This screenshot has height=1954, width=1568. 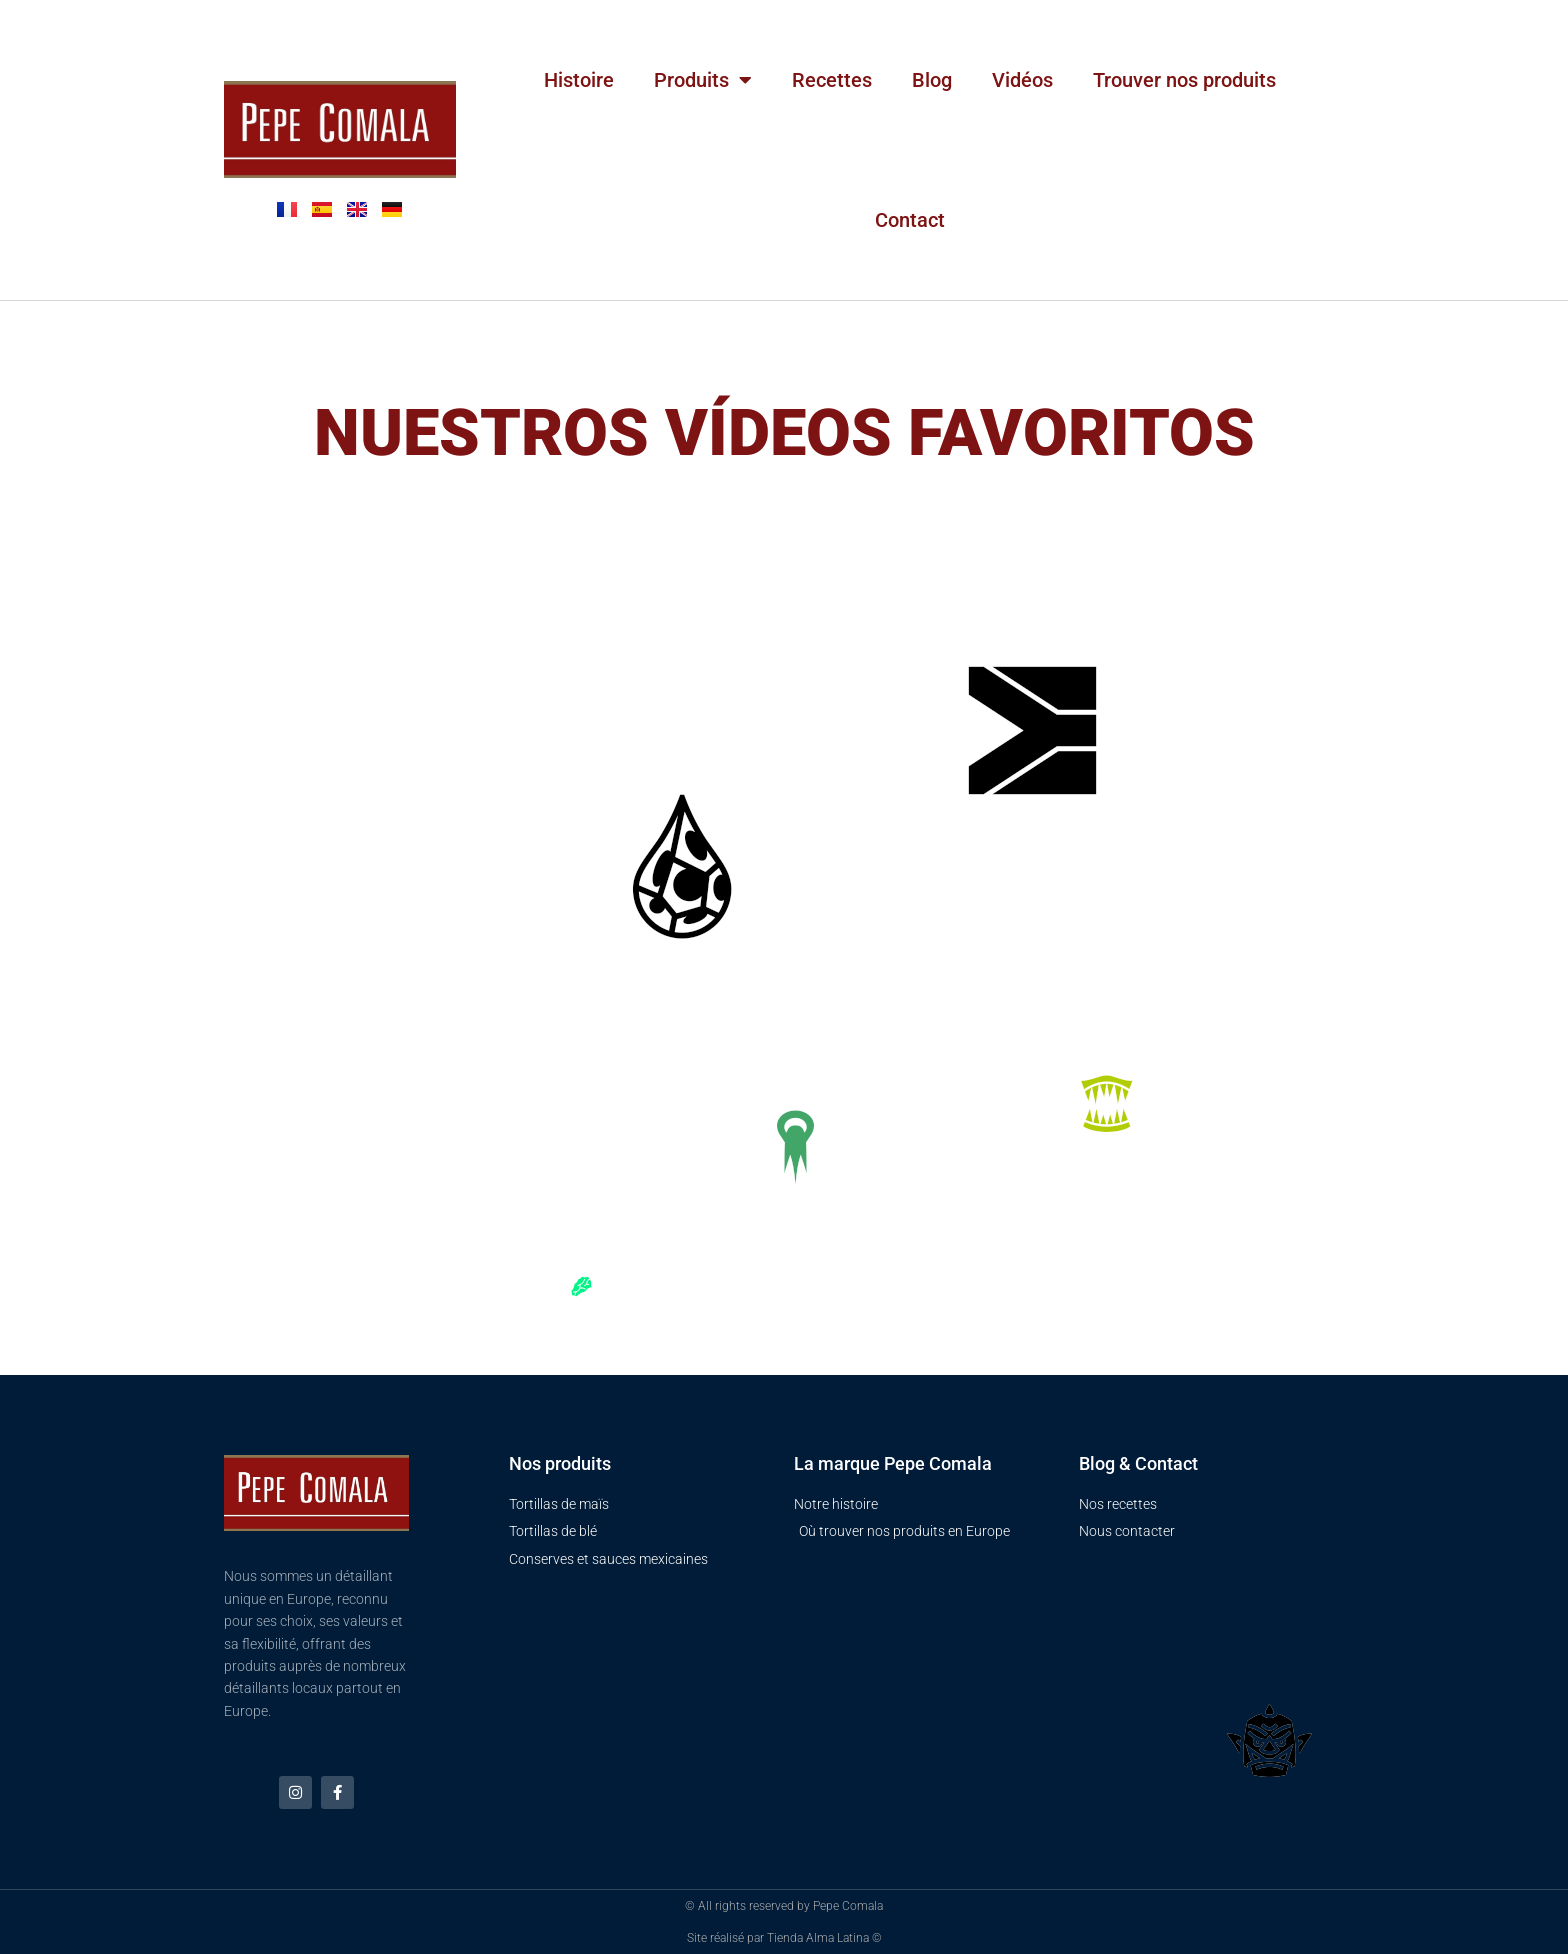 I want to click on select orc character or race, so click(x=1269, y=1740).